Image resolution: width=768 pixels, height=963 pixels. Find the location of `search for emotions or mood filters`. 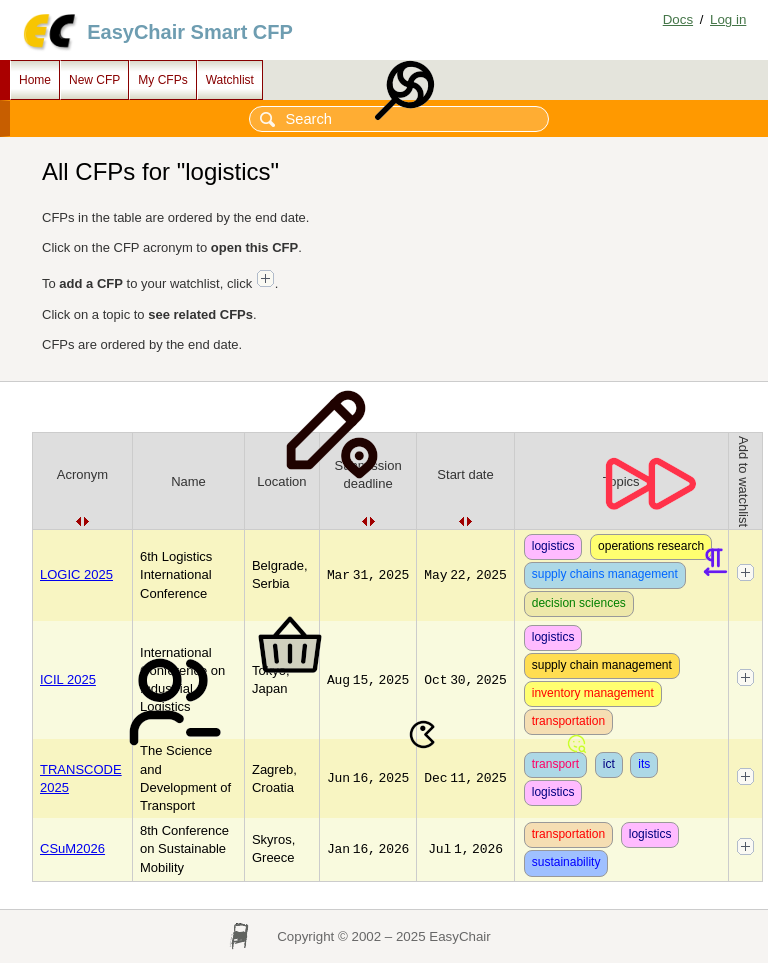

search for emotions or mood filters is located at coordinates (576, 743).